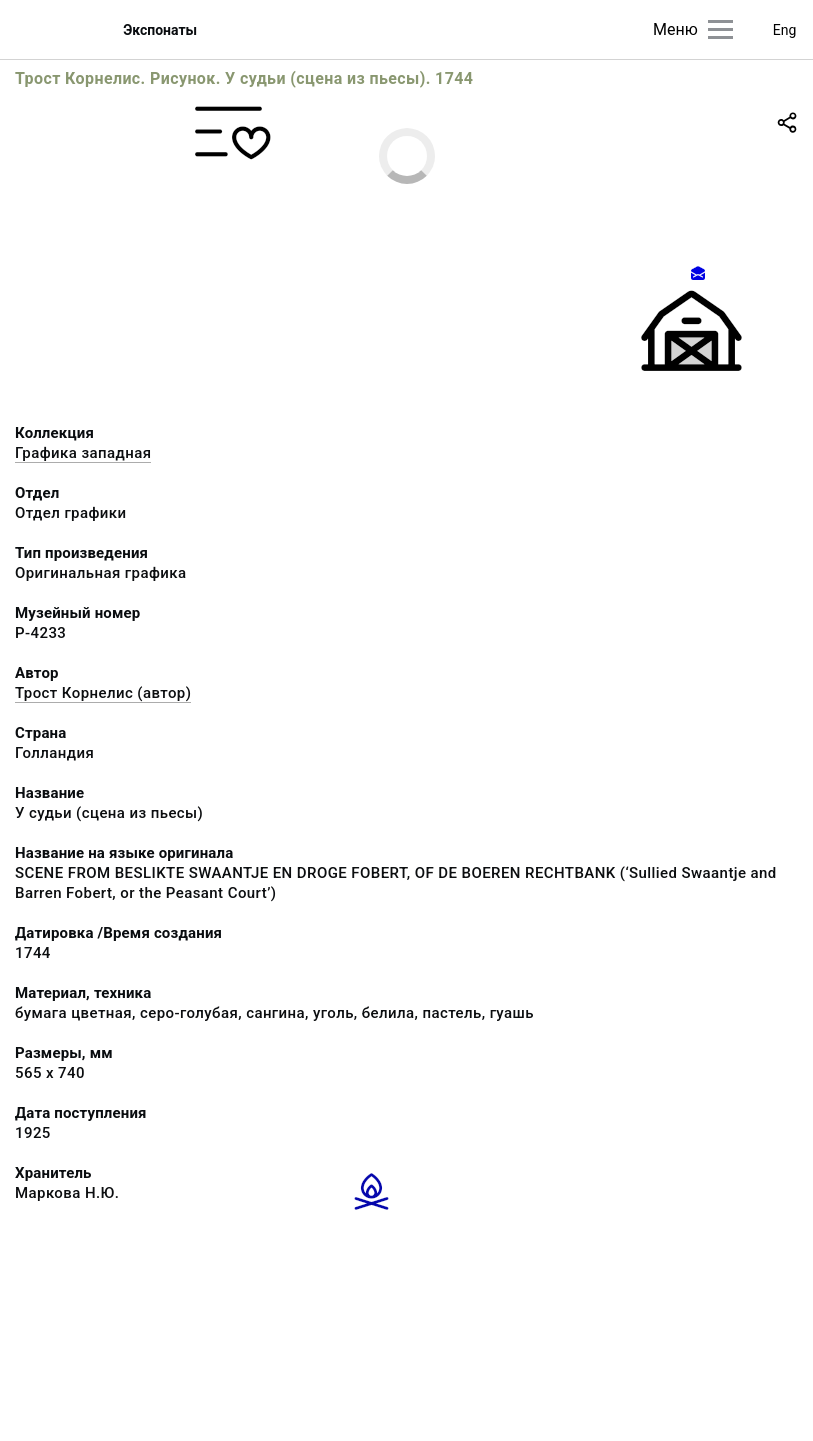  I want to click on view your favorites list, so click(228, 131).